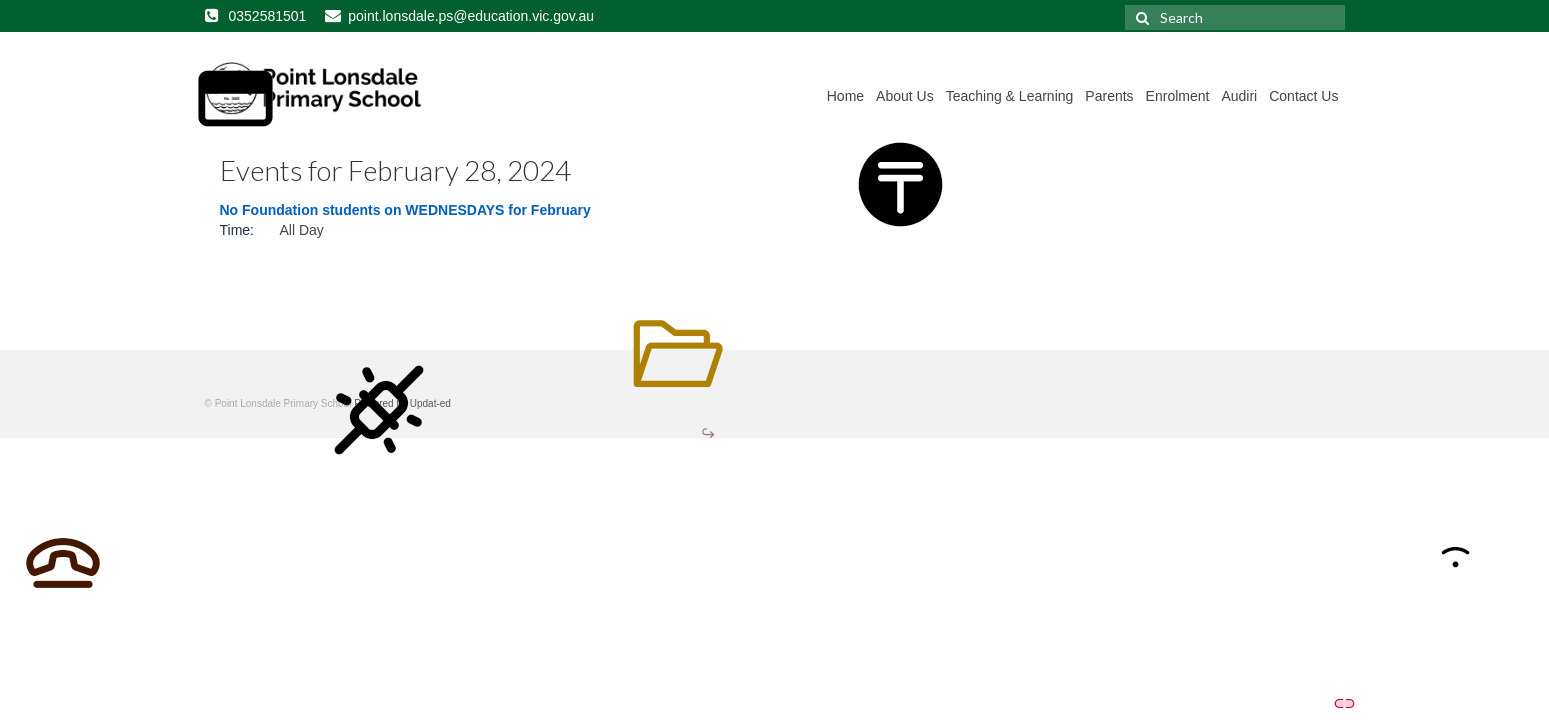 The width and height of the screenshot is (1549, 720). I want to click on maximize window to full screen, so click(235, 98).